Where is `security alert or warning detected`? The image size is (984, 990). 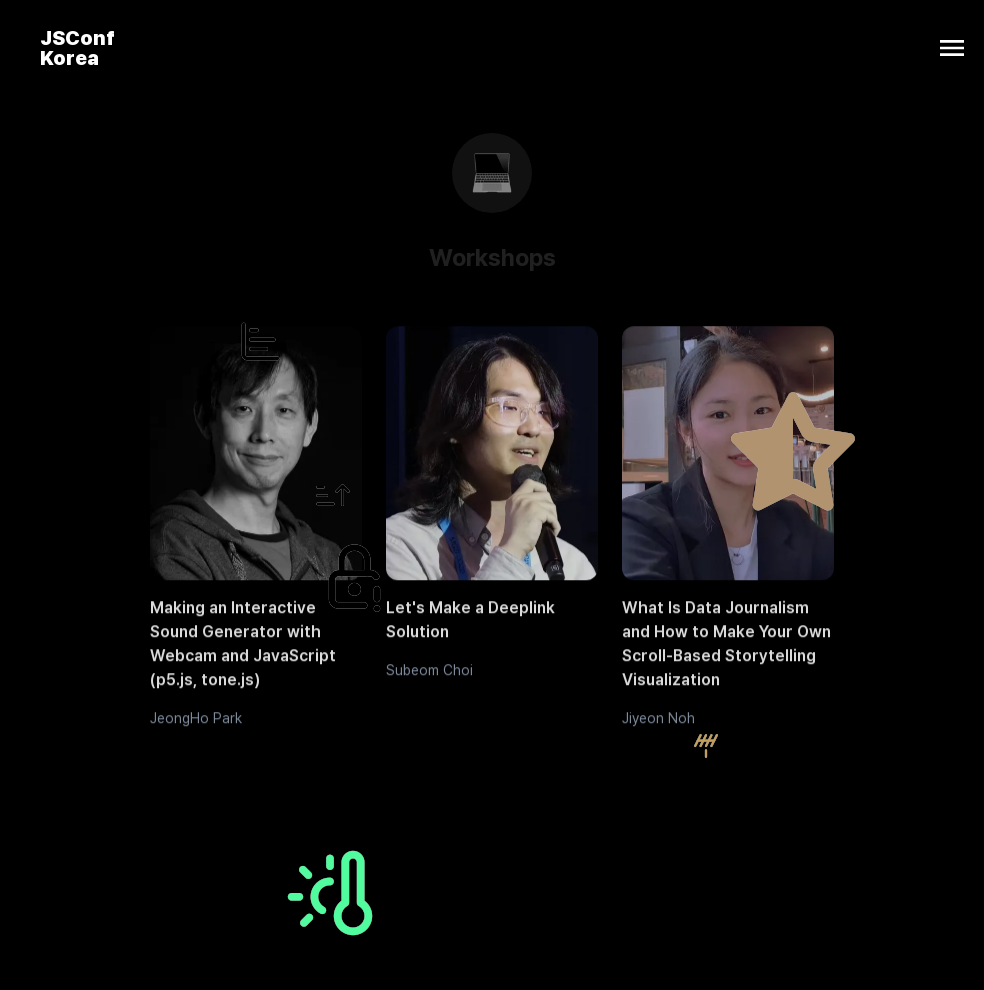
security alert or warning detected is located at coordinates (354, 576).